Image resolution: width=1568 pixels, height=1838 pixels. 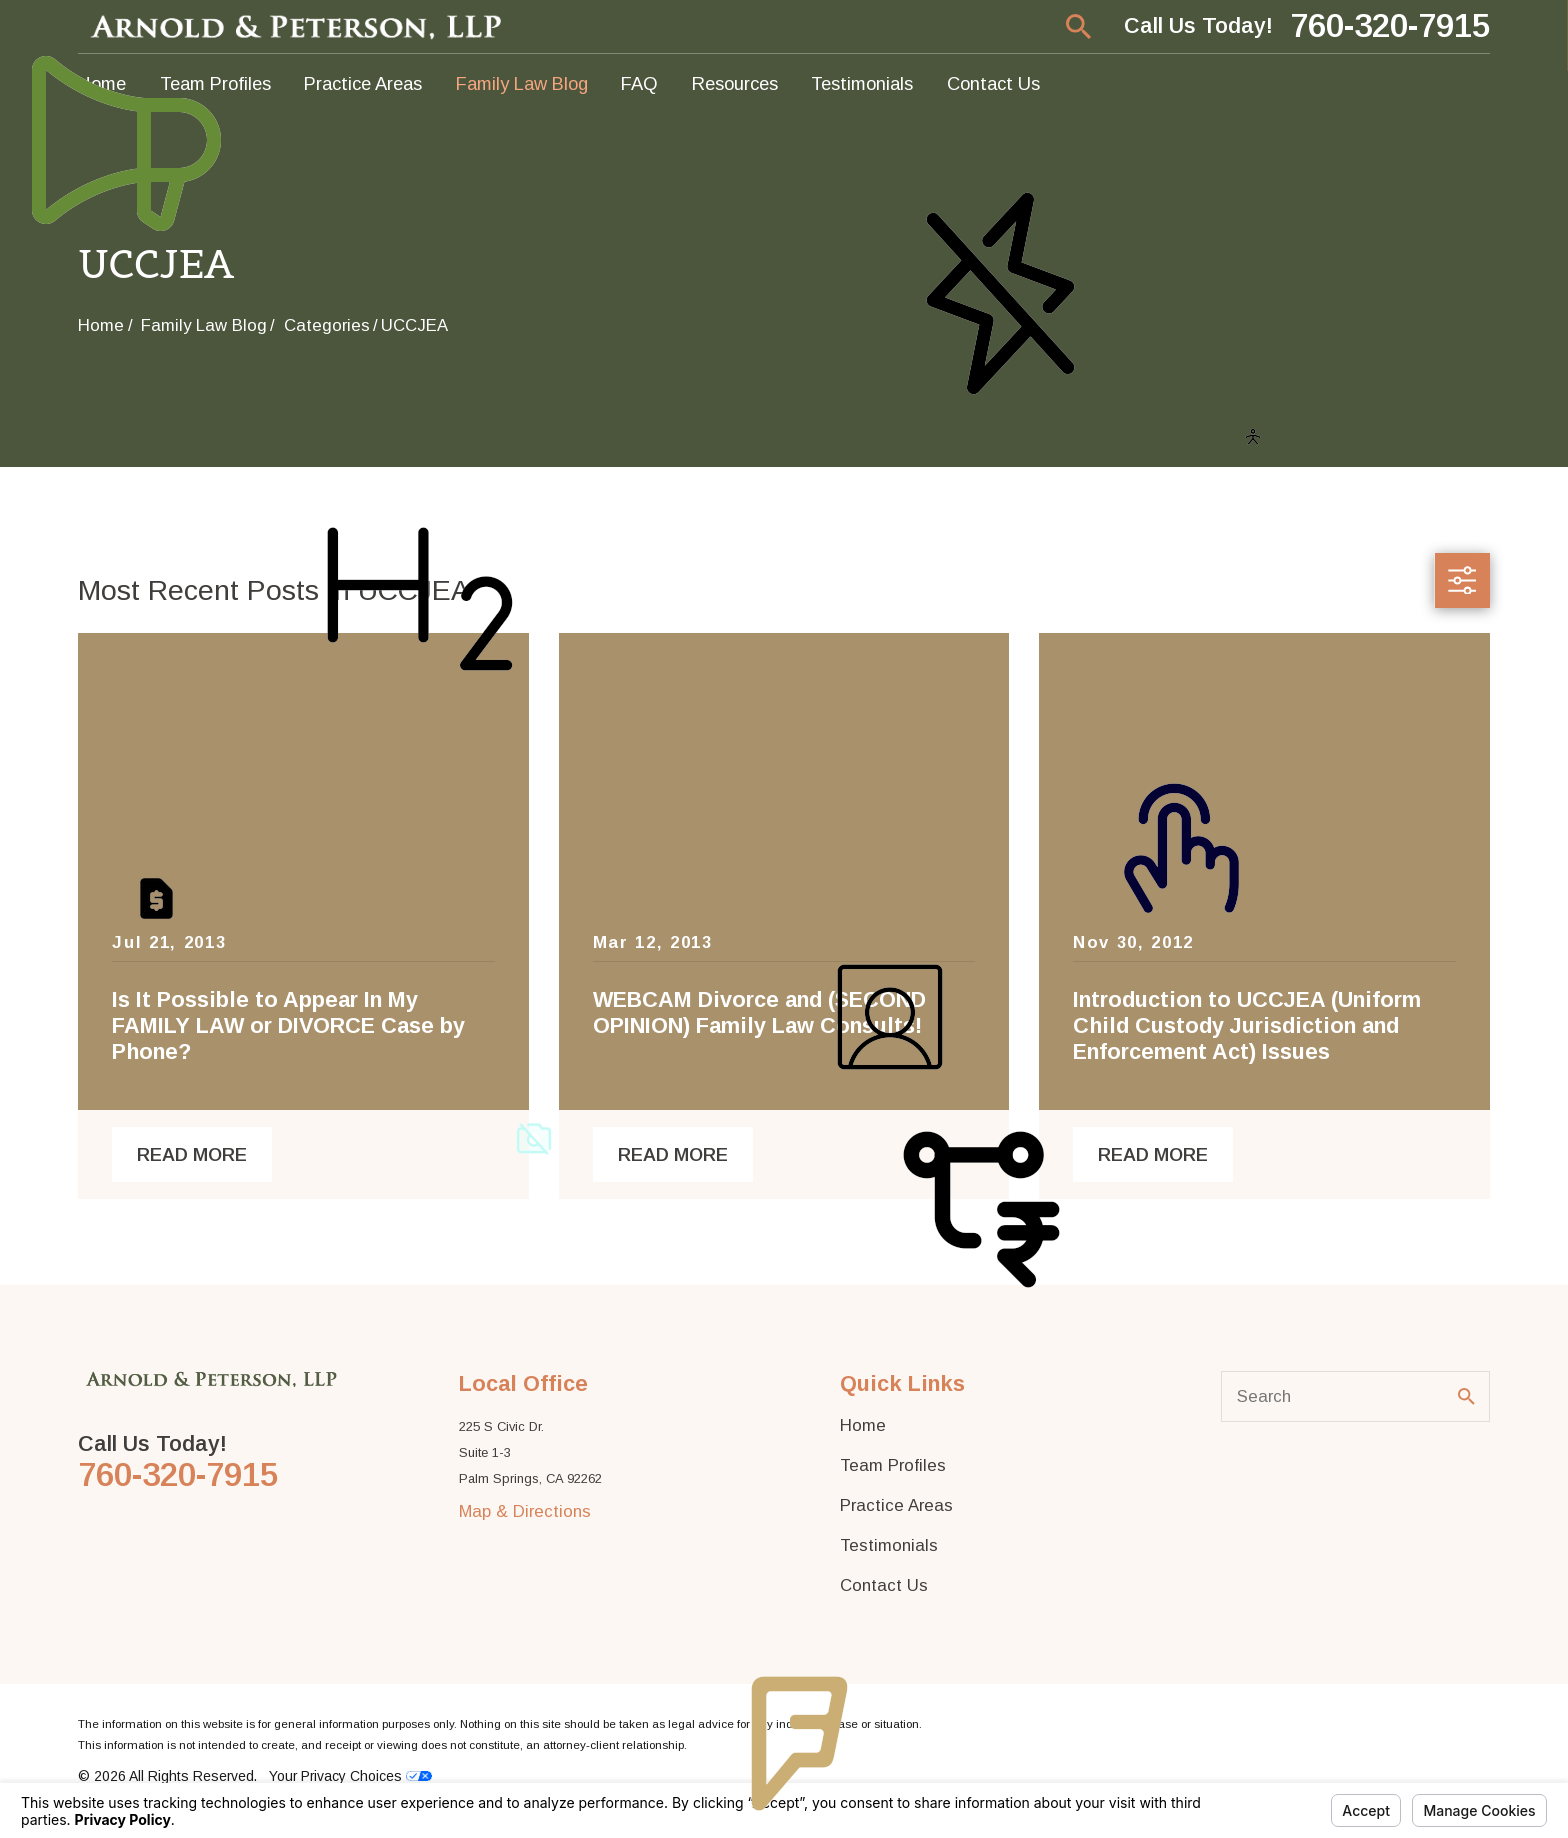 I want to click on make an announcement or broadcast, so click(x=116, y=147).